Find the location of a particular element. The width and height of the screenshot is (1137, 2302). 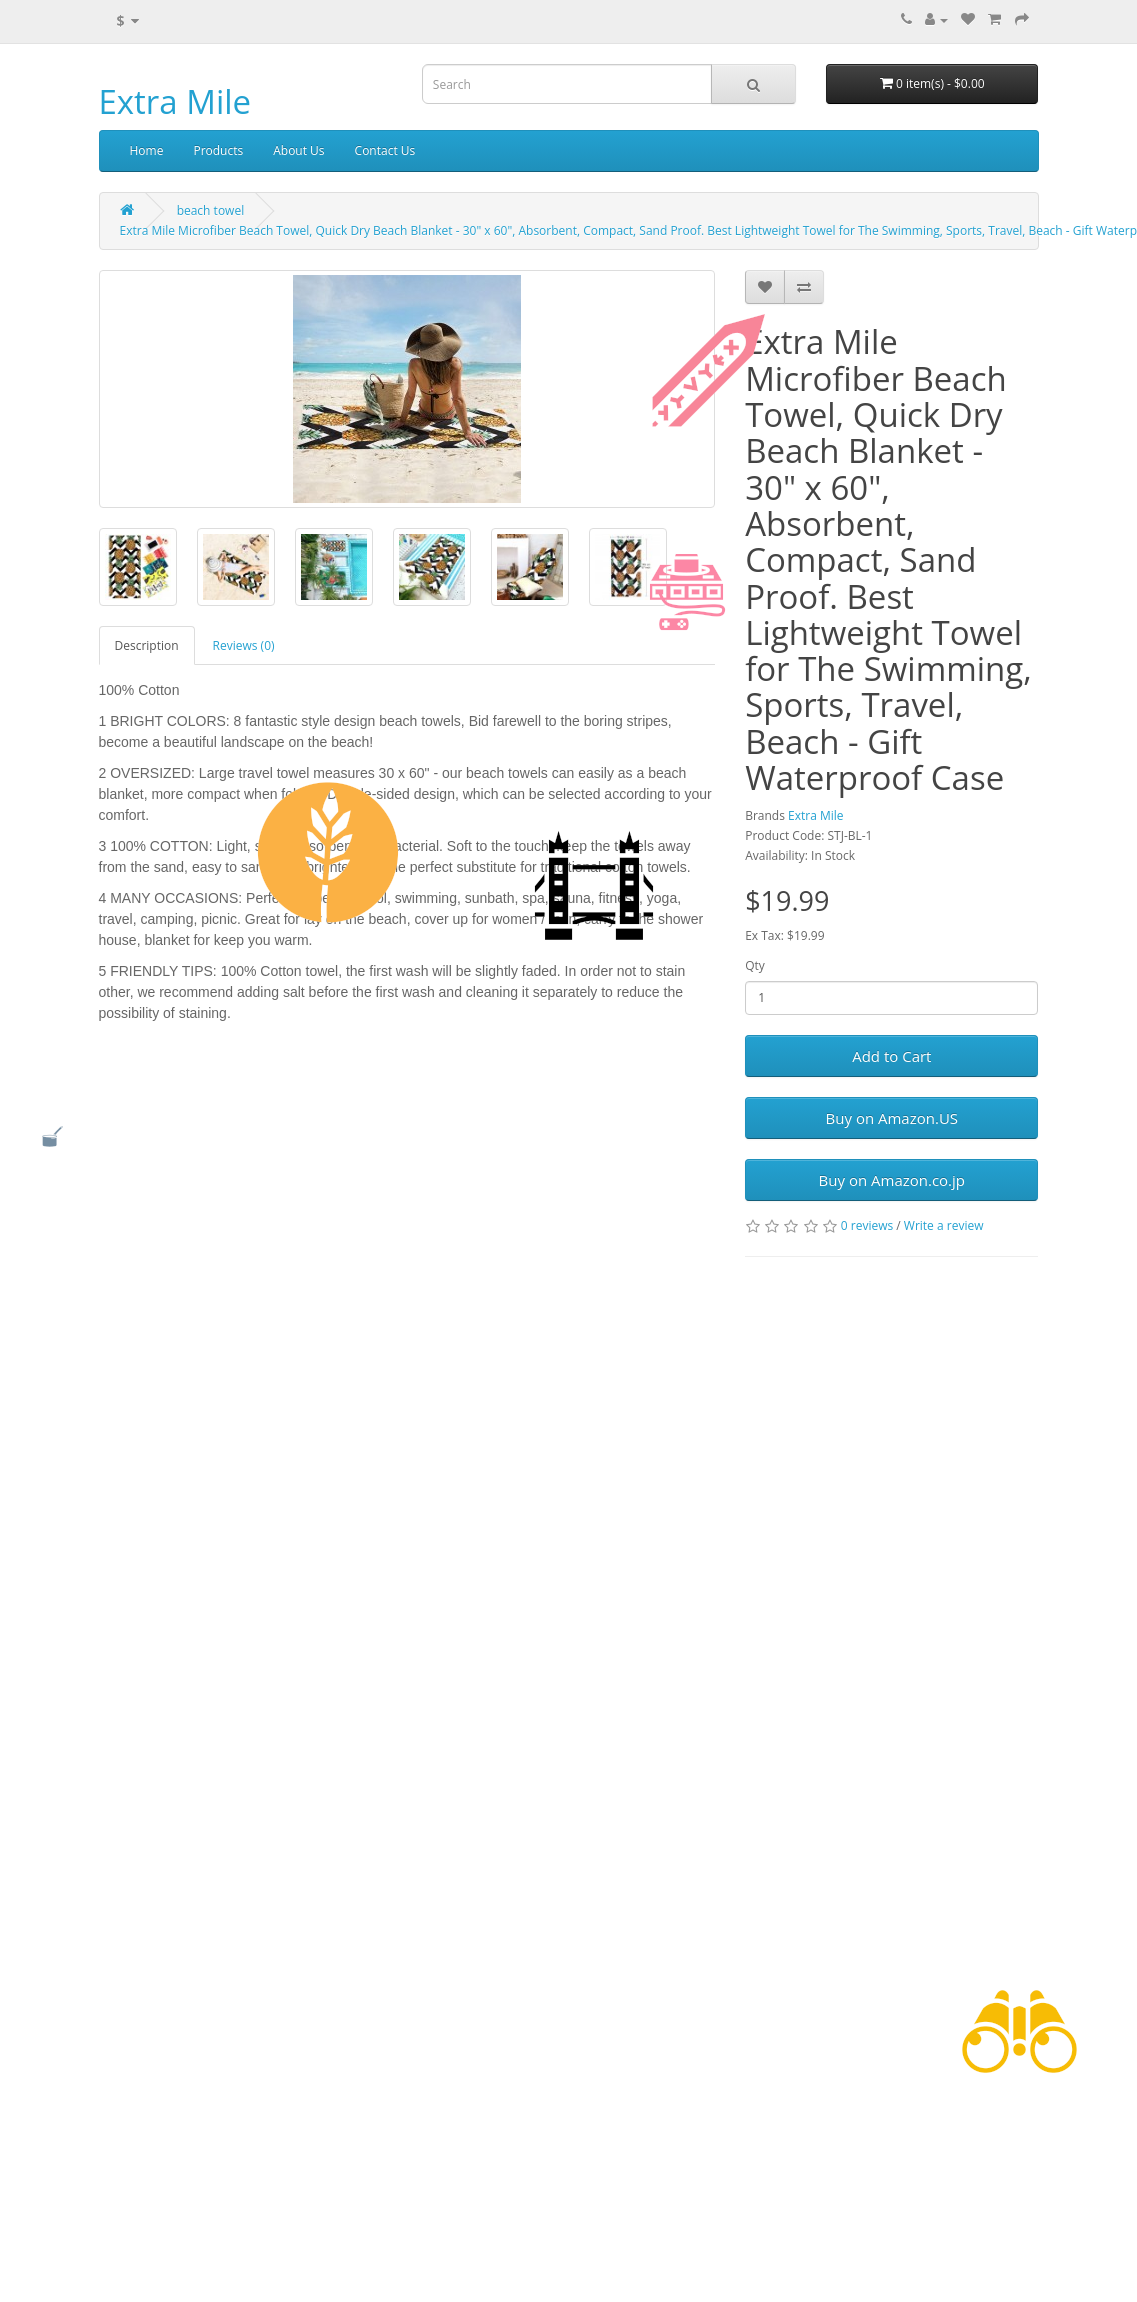

search or explore content is located at coordinates (1019, 2031).